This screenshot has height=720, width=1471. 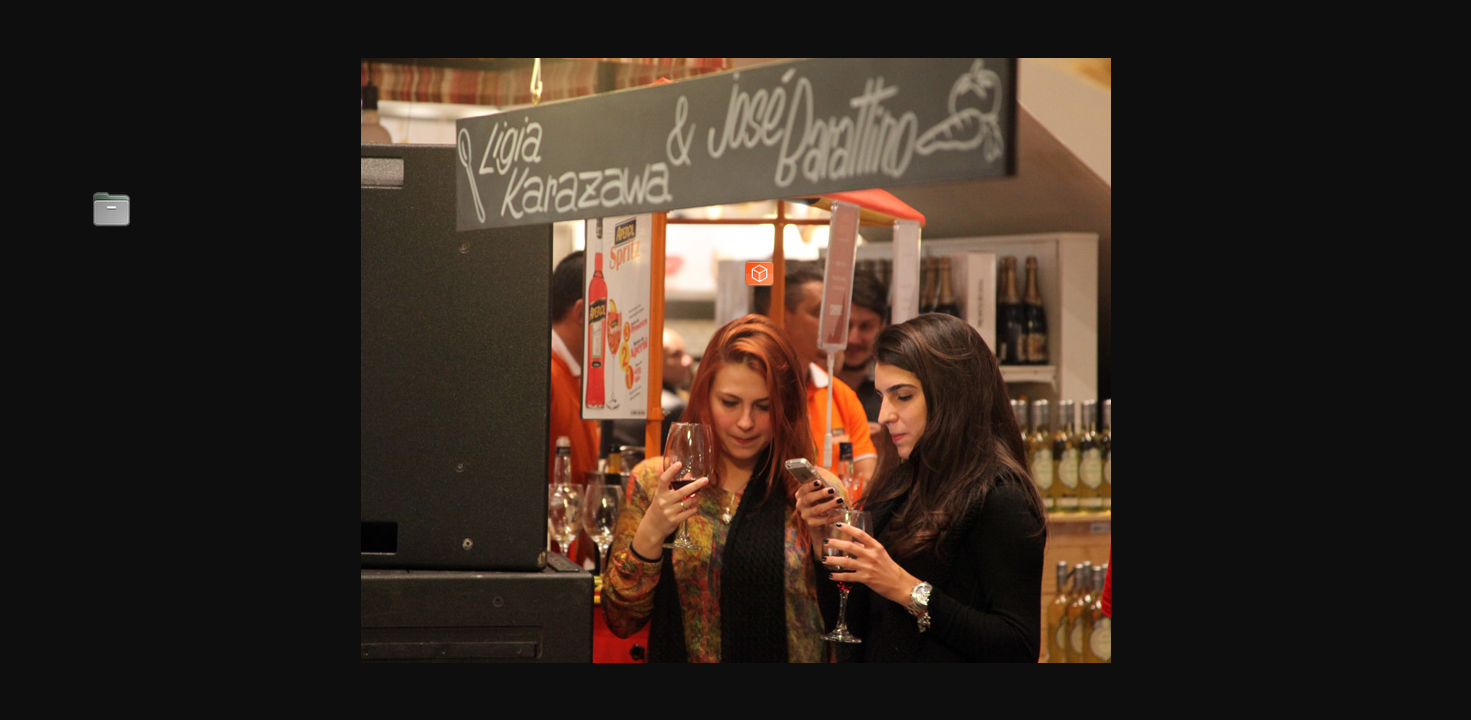 I want to click on open a 3D model file in OBJ format, so click(x=759, y=272).